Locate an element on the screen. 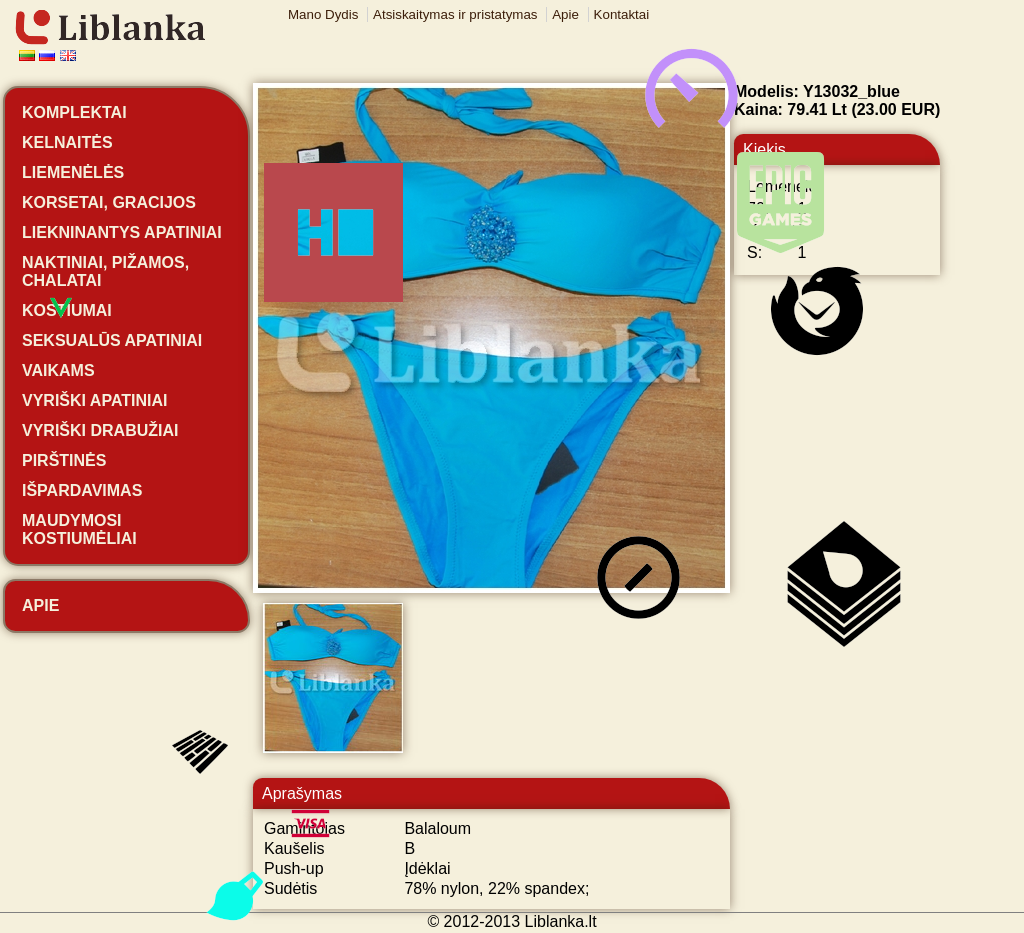 The height and width of the screenshot is (933, 1024). Apache Parquet logo is located at coordinates (200, 752).